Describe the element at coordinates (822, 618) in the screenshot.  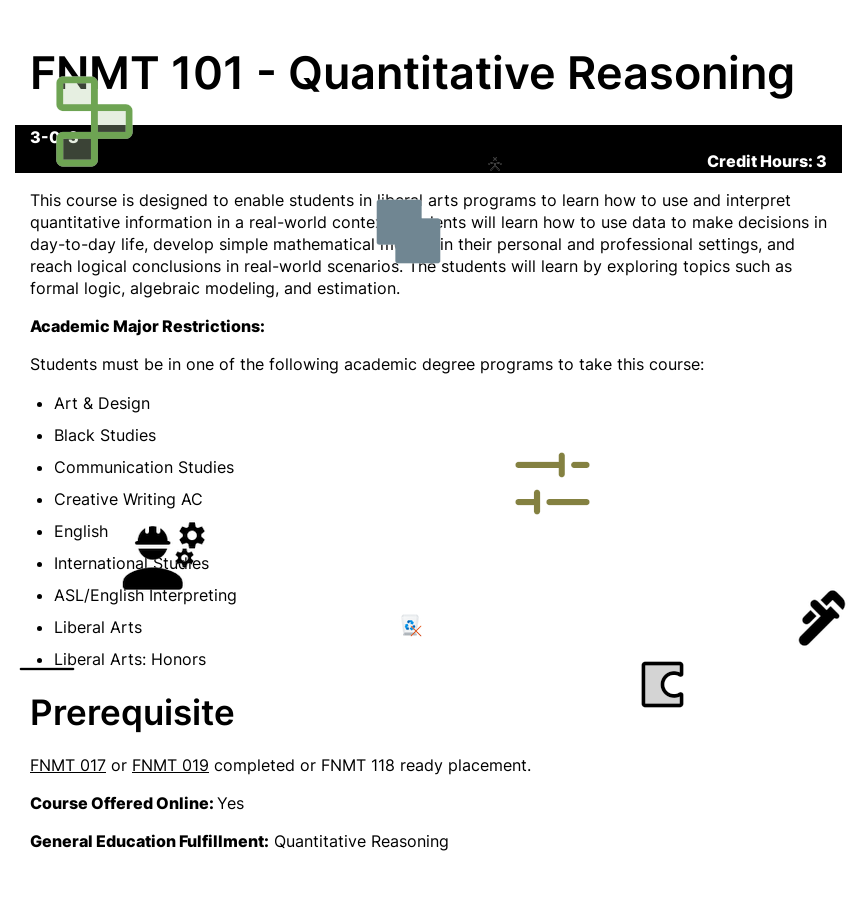
I see `access plumbing services` at that location.